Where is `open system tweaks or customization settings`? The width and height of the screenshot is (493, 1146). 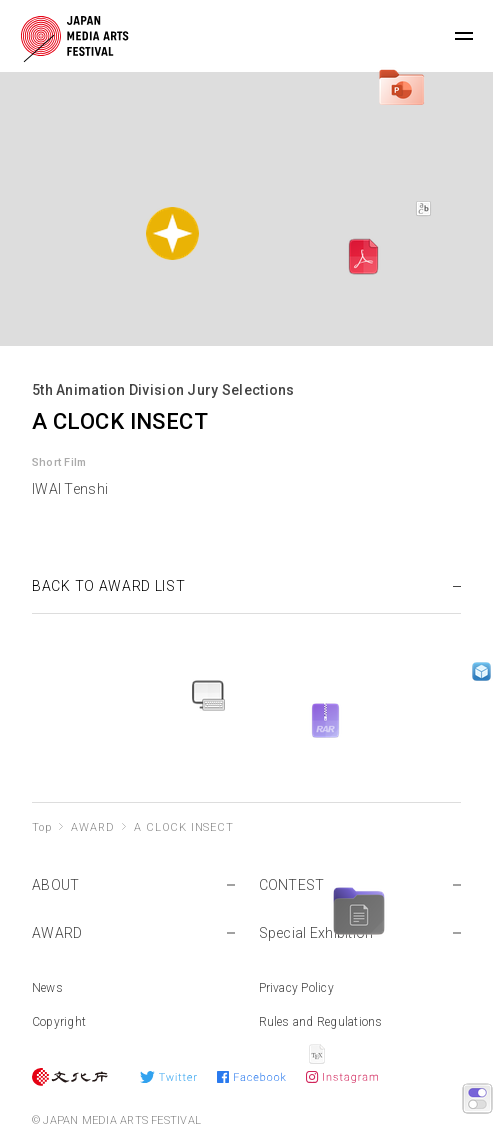 open system tweaks or customization settings is located at coordinates (477, 1098).